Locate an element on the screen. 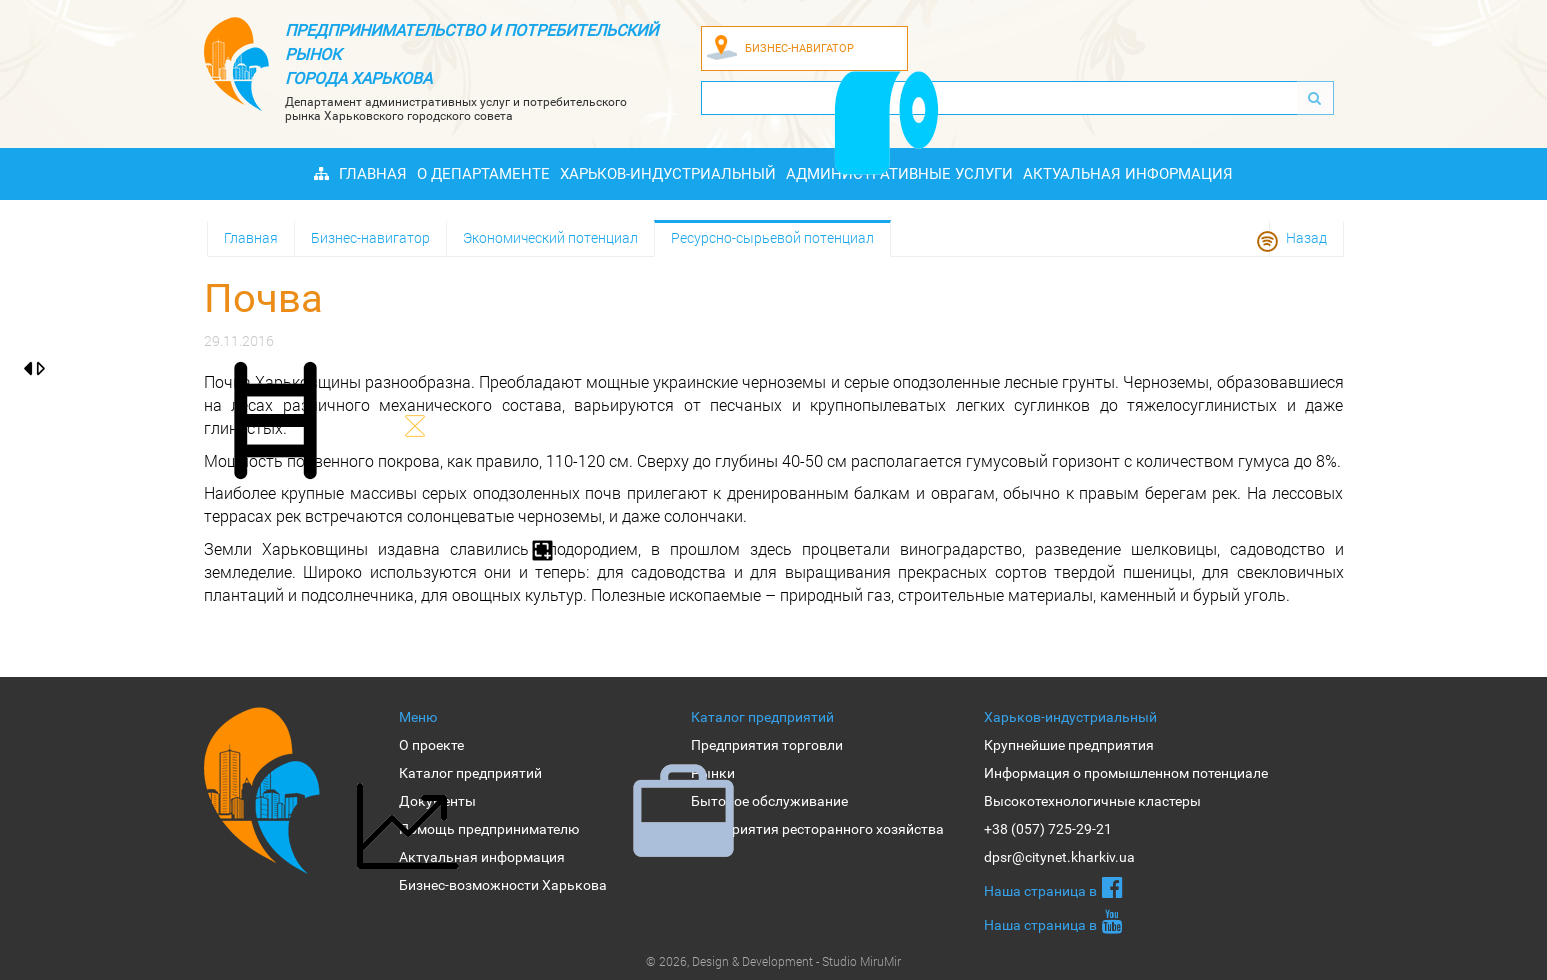 This screenshot has height=980, width=1547. switch to the right panel or view is located at coordinates (34, 368).